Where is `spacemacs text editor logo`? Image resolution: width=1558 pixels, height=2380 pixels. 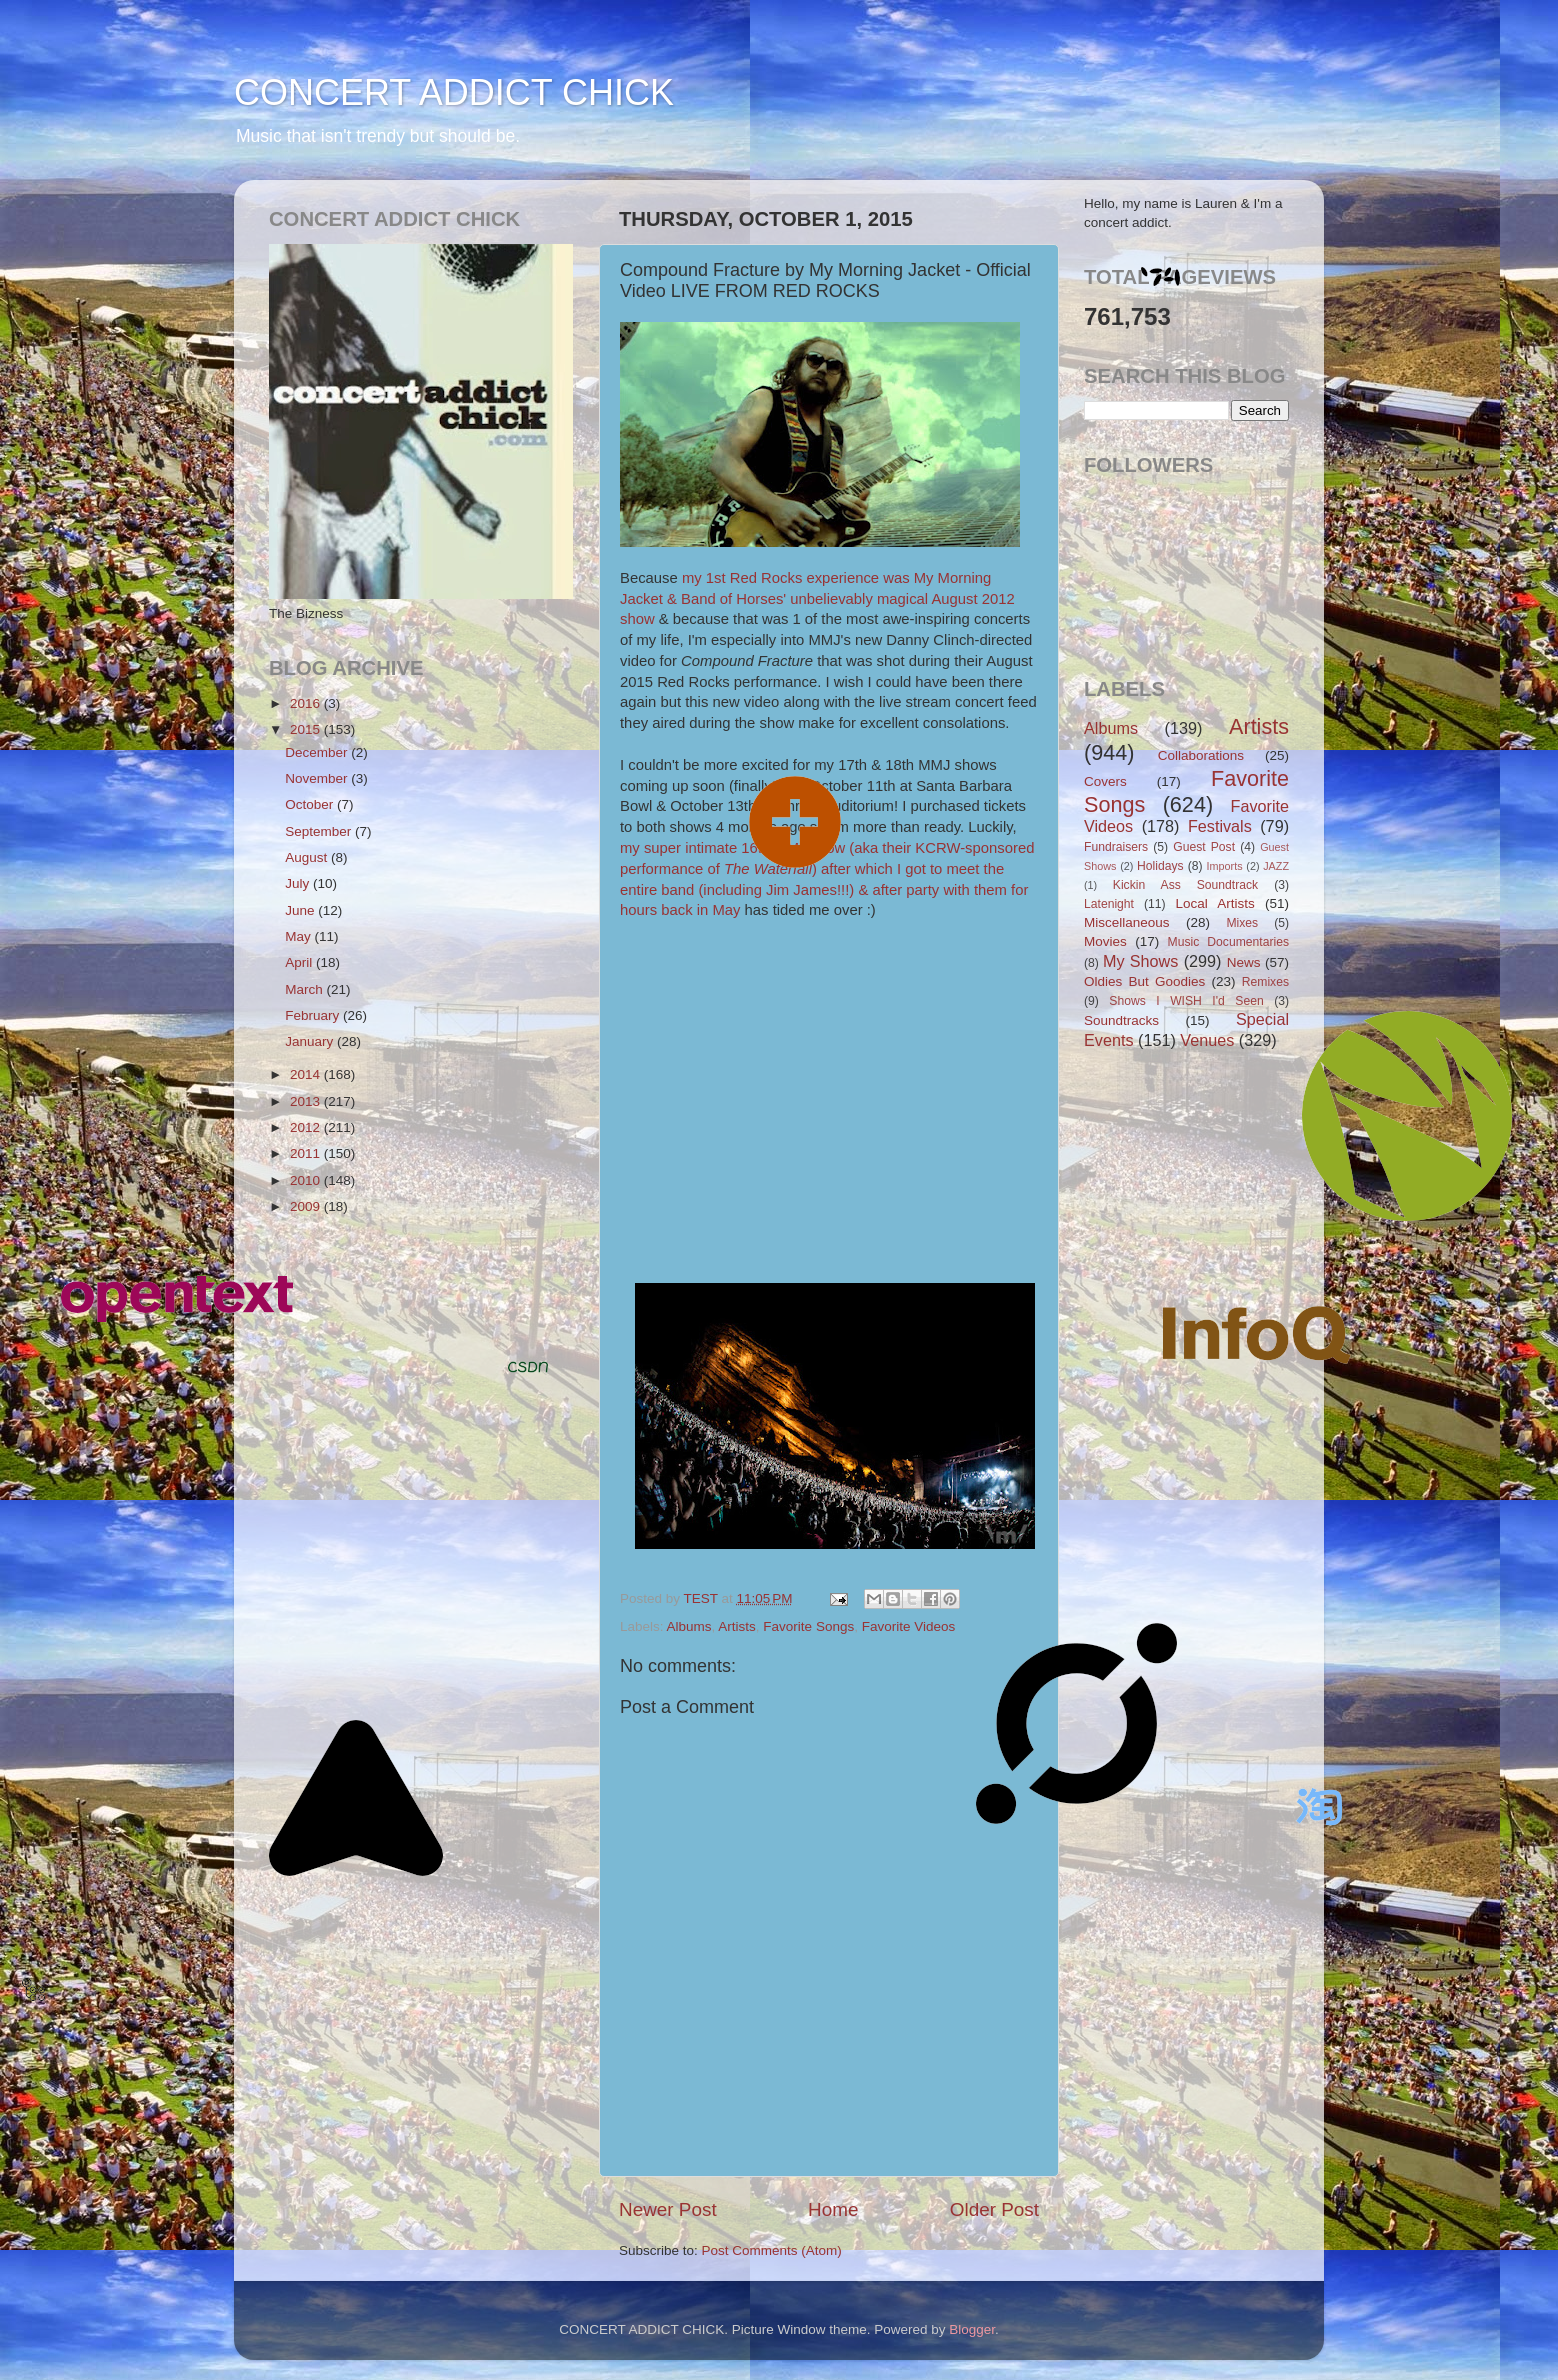 spacemacs text editor logo is located at coordinates (1407, 1116).